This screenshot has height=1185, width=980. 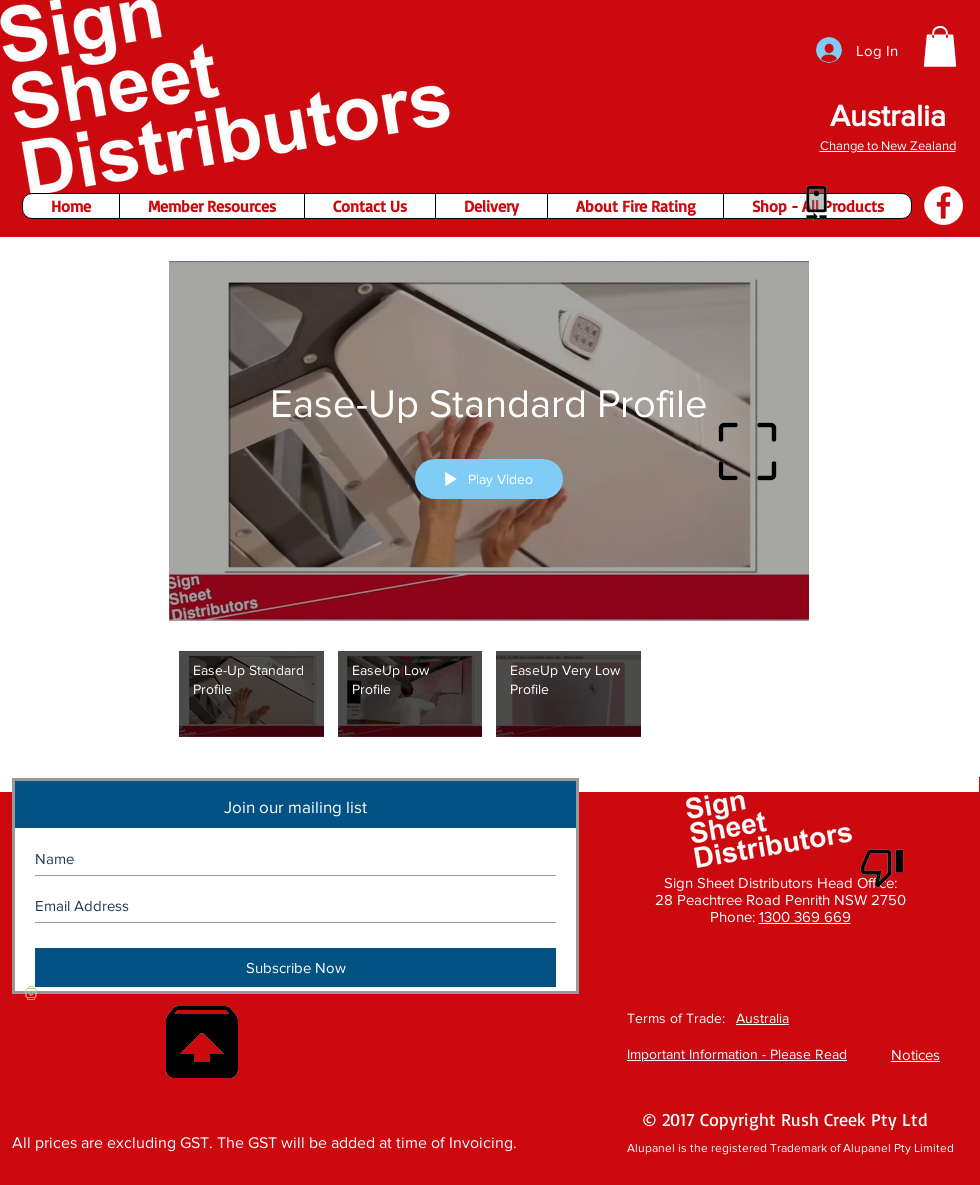 What do you see at coordinates (882, 867) in the screenshot?
I see `dislike or downvote content` at bounding box center [882, 867].